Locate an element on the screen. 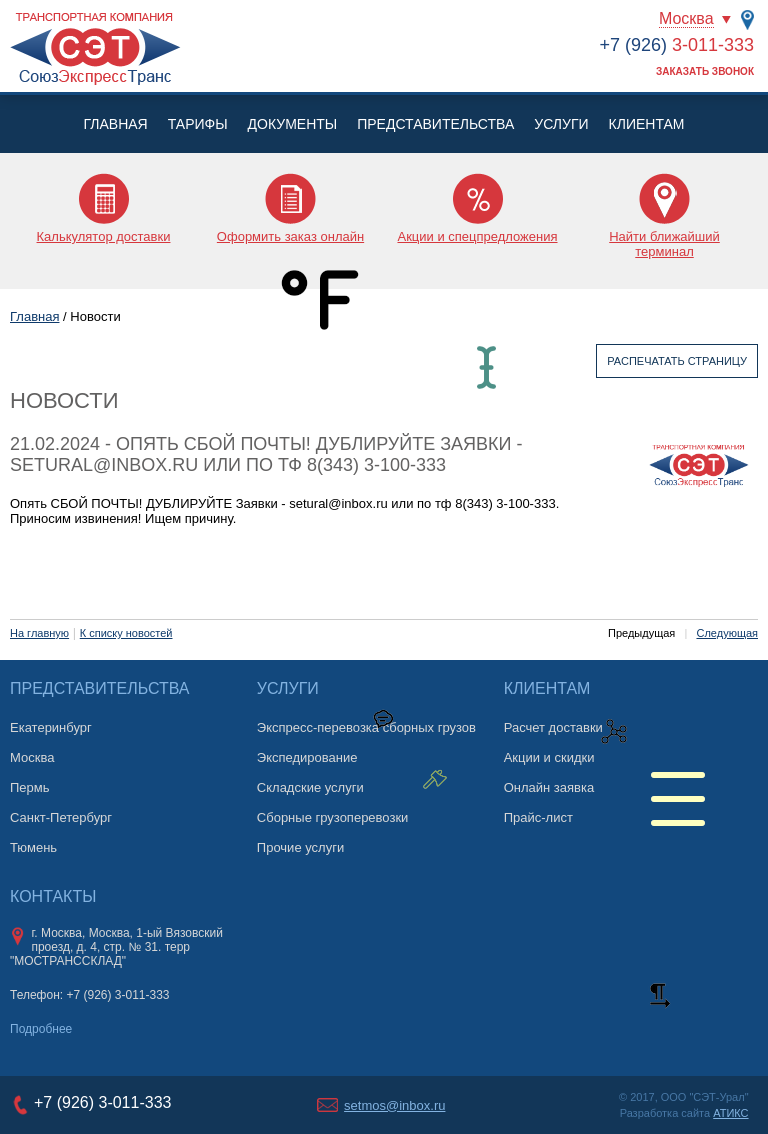 Image resolution: width=768 pixels, height=1134 pixels. open chat or messaging is located at coordinates (383, 719).